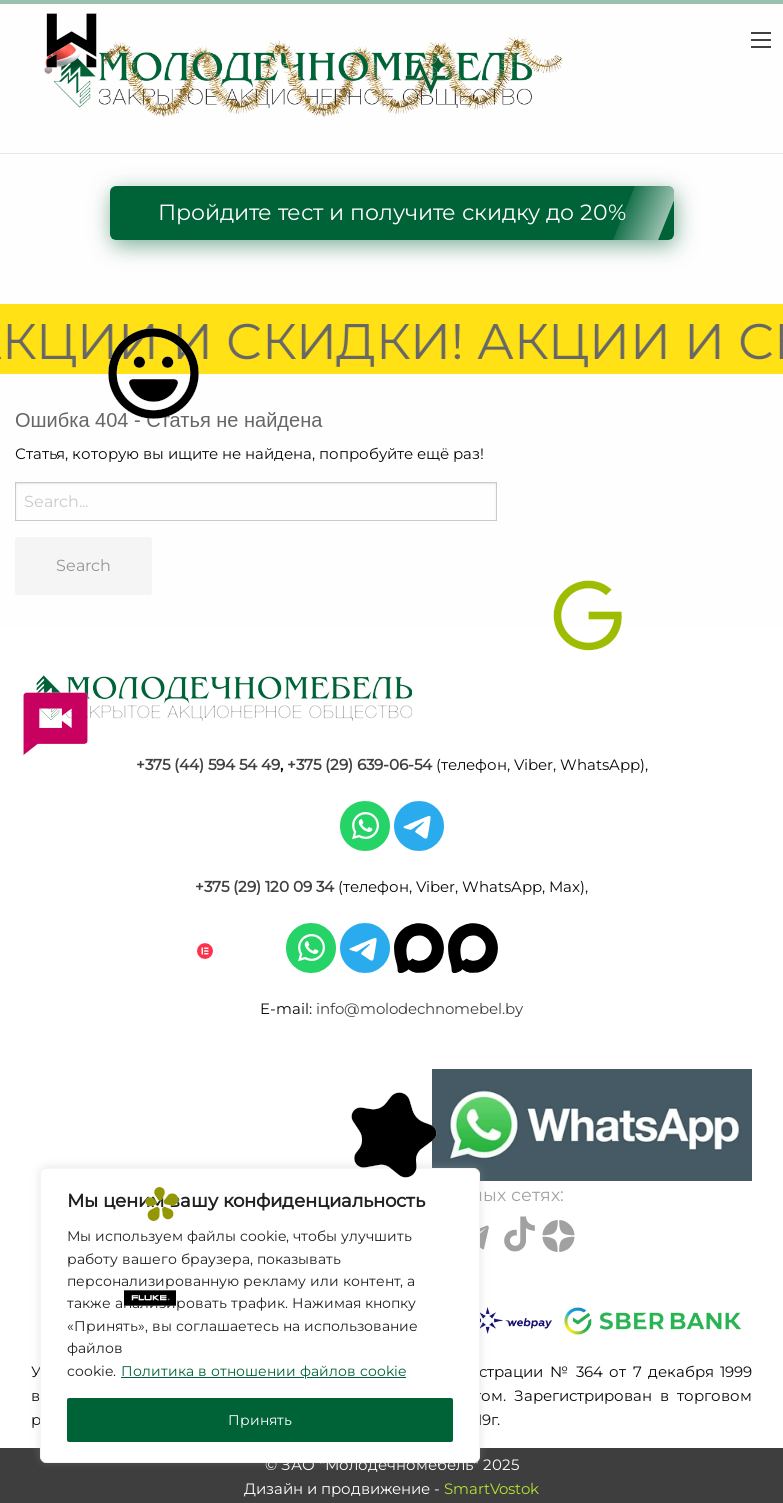  Describe the element at coordinates (55, 721) in the screenshot. I see `start a video chat` at that location.